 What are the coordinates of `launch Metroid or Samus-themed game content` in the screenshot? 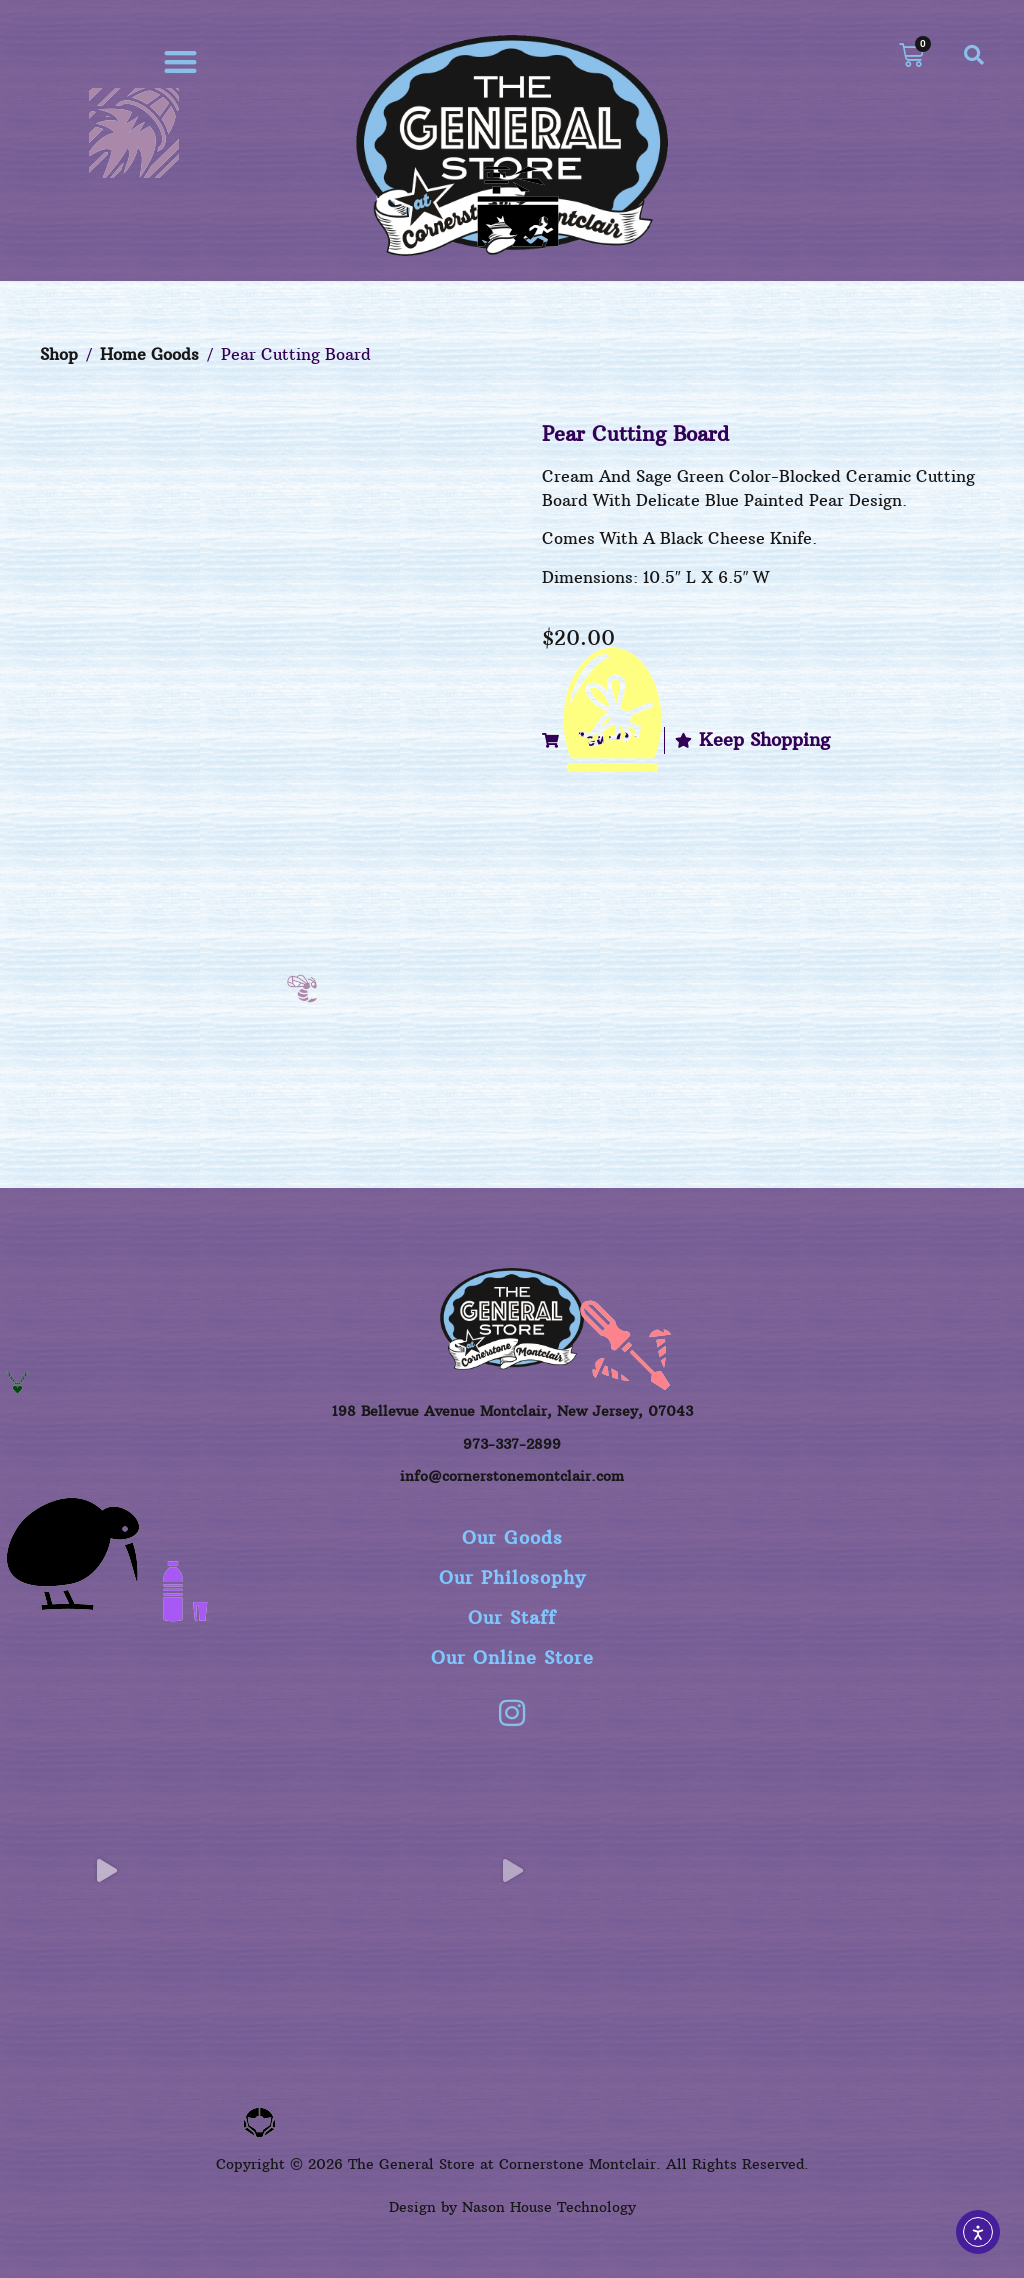 It's located at (259, 2122).